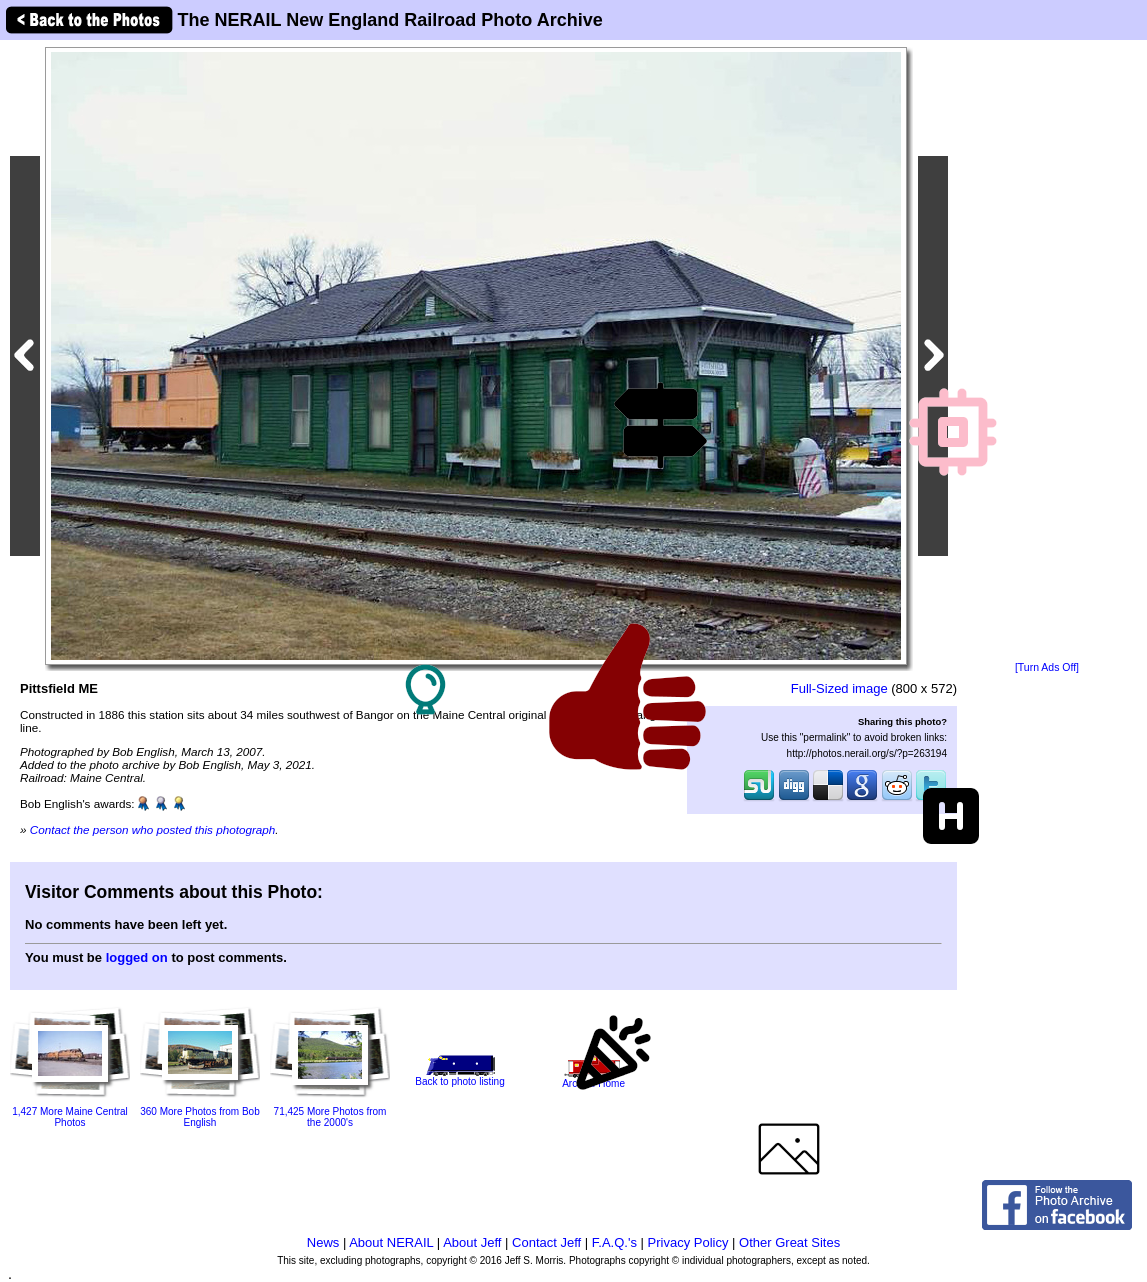 The width and height of the screenshot is (1147, 1282). I want to click on celebrate an event or milestone, so click(425, 689).